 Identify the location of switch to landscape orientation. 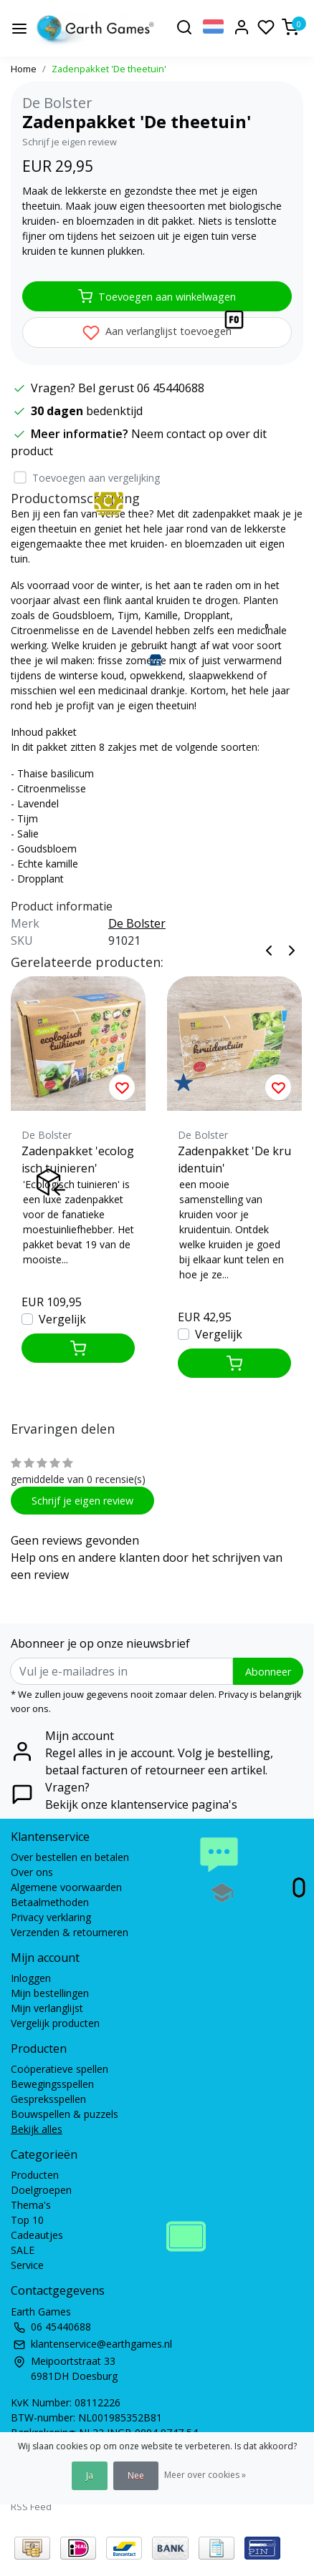
(186, 2236).